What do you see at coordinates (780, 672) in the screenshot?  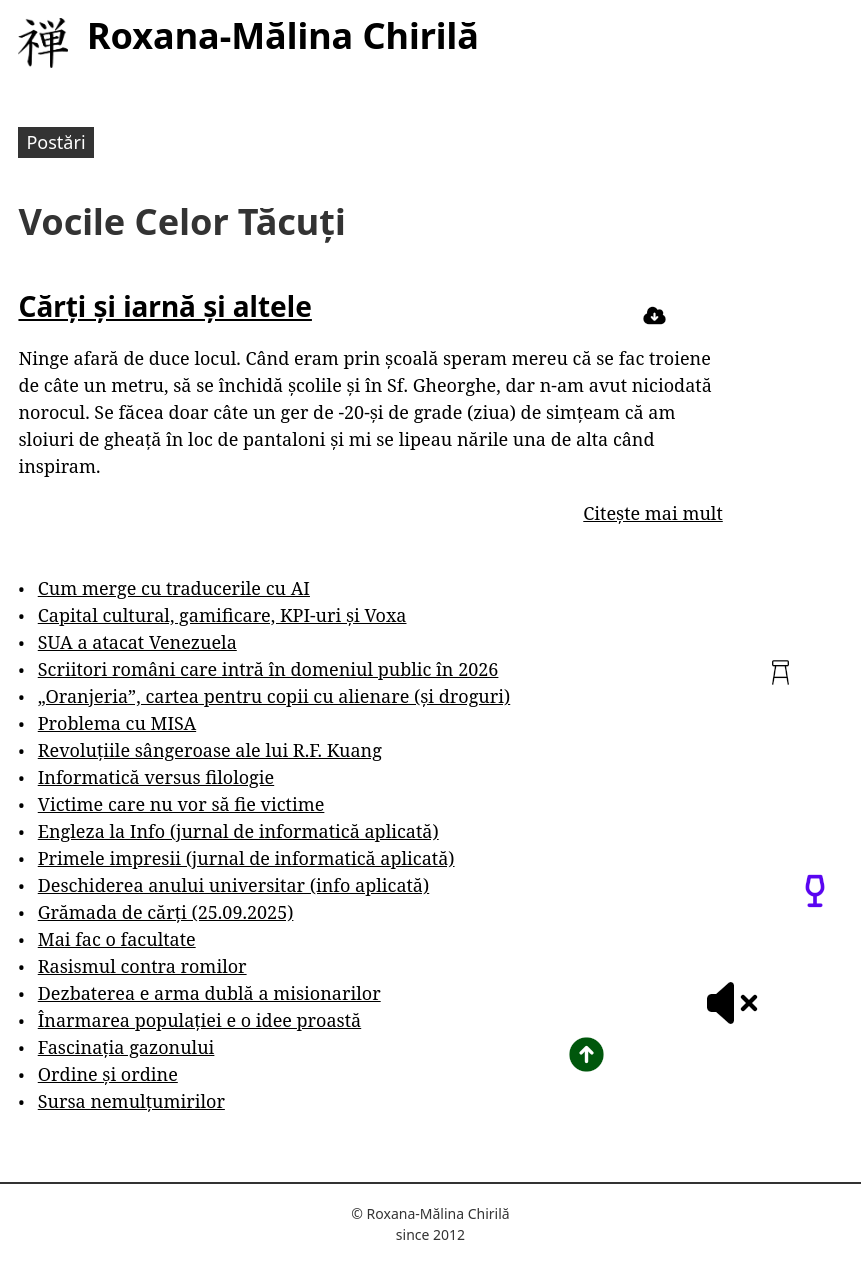 I see `browse furniture or seating options` at bounding box center [780, 672].